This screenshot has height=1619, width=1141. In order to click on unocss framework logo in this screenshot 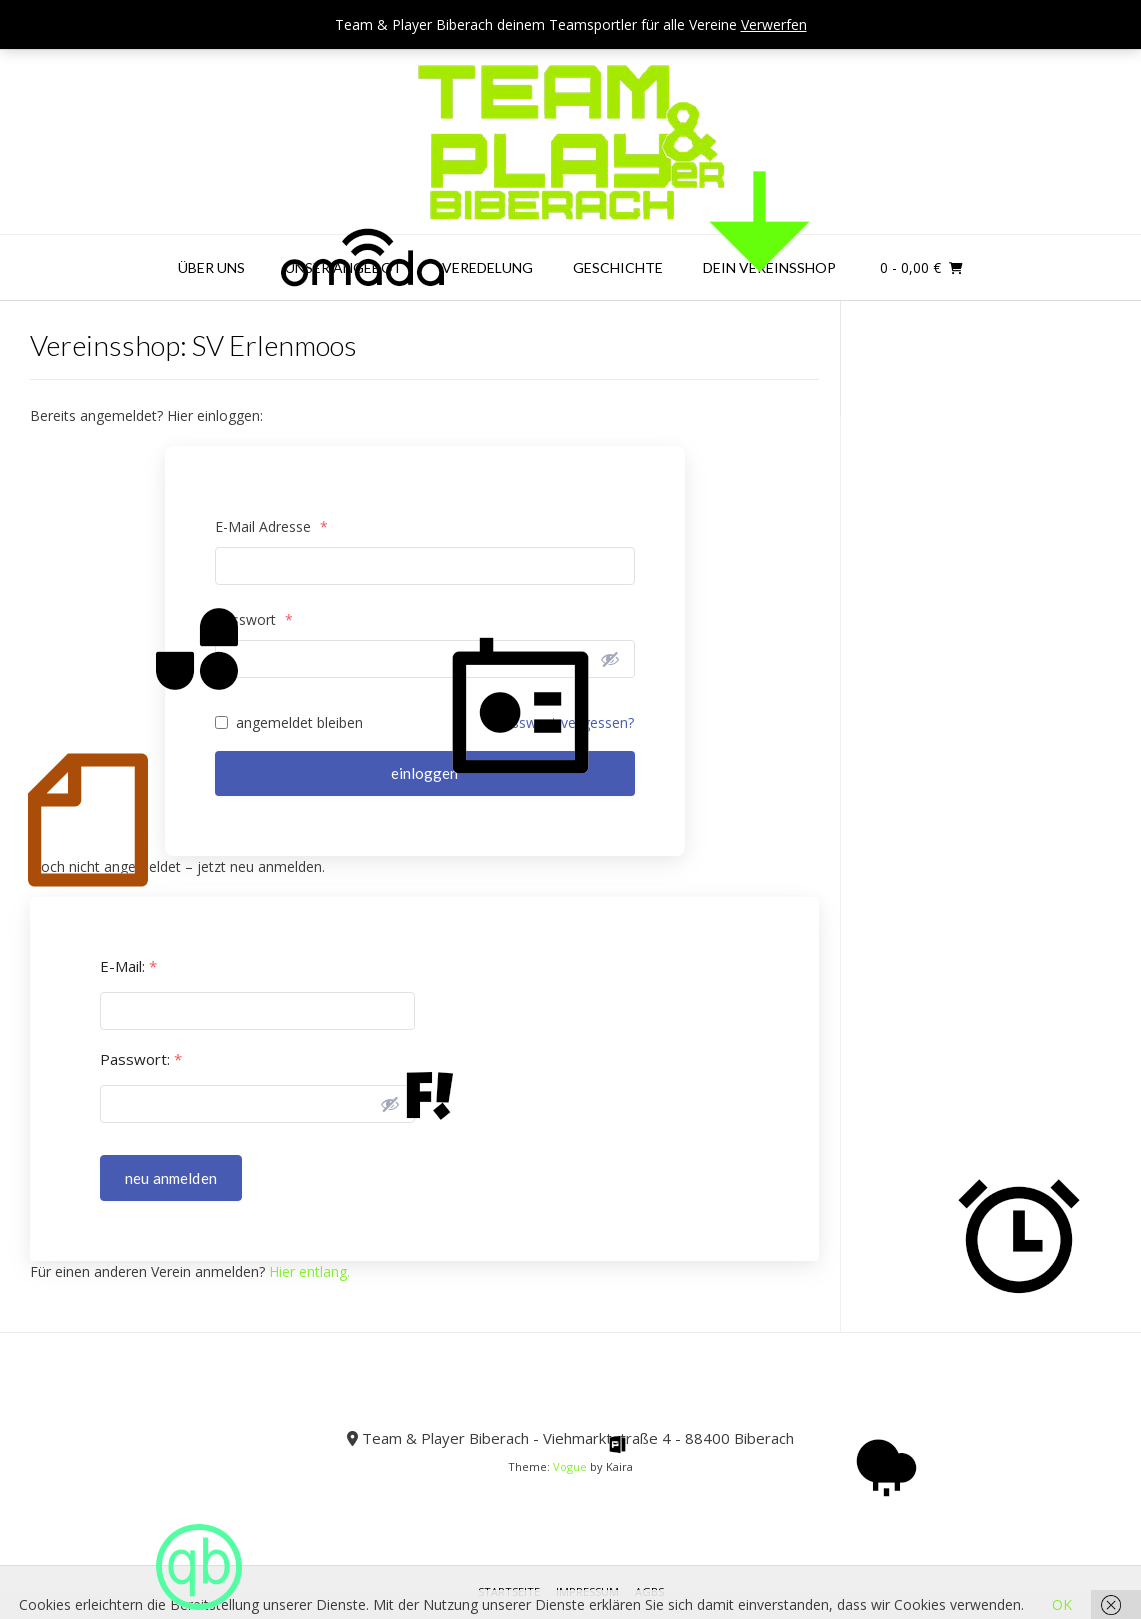, I will do `click(197, 649)`.